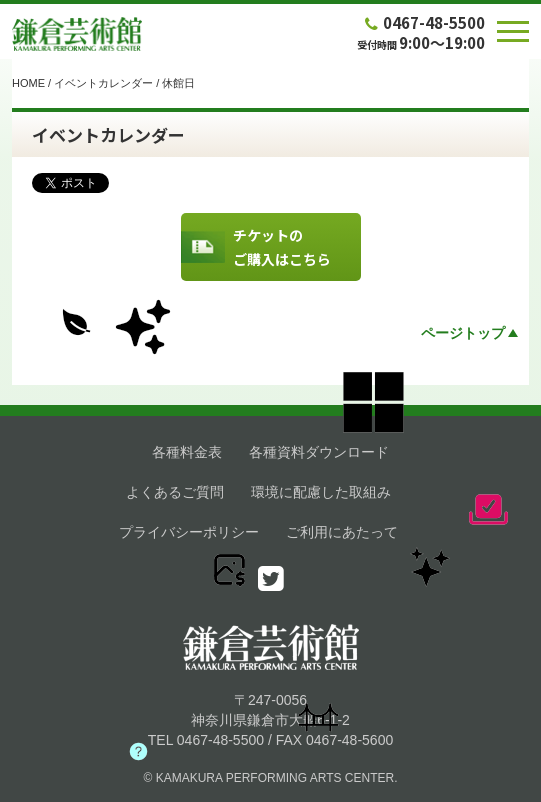  Describe the element at coordinates (143, 327) in the screenshot. I see `indicates AI-generated or enhanced content` at that location.